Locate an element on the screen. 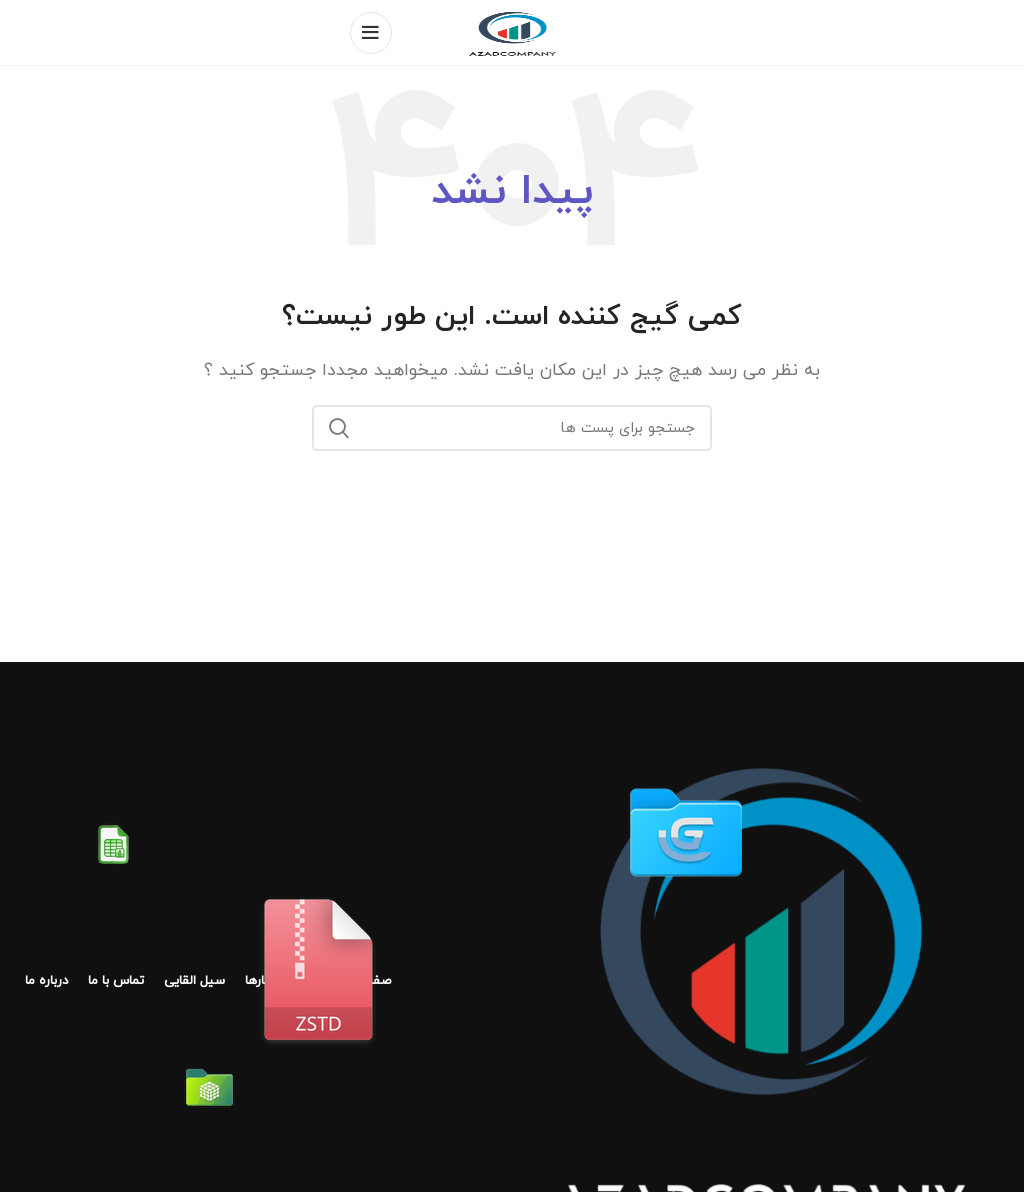  a zstd-compressed tar archive file is located at coordinates (318, 972).